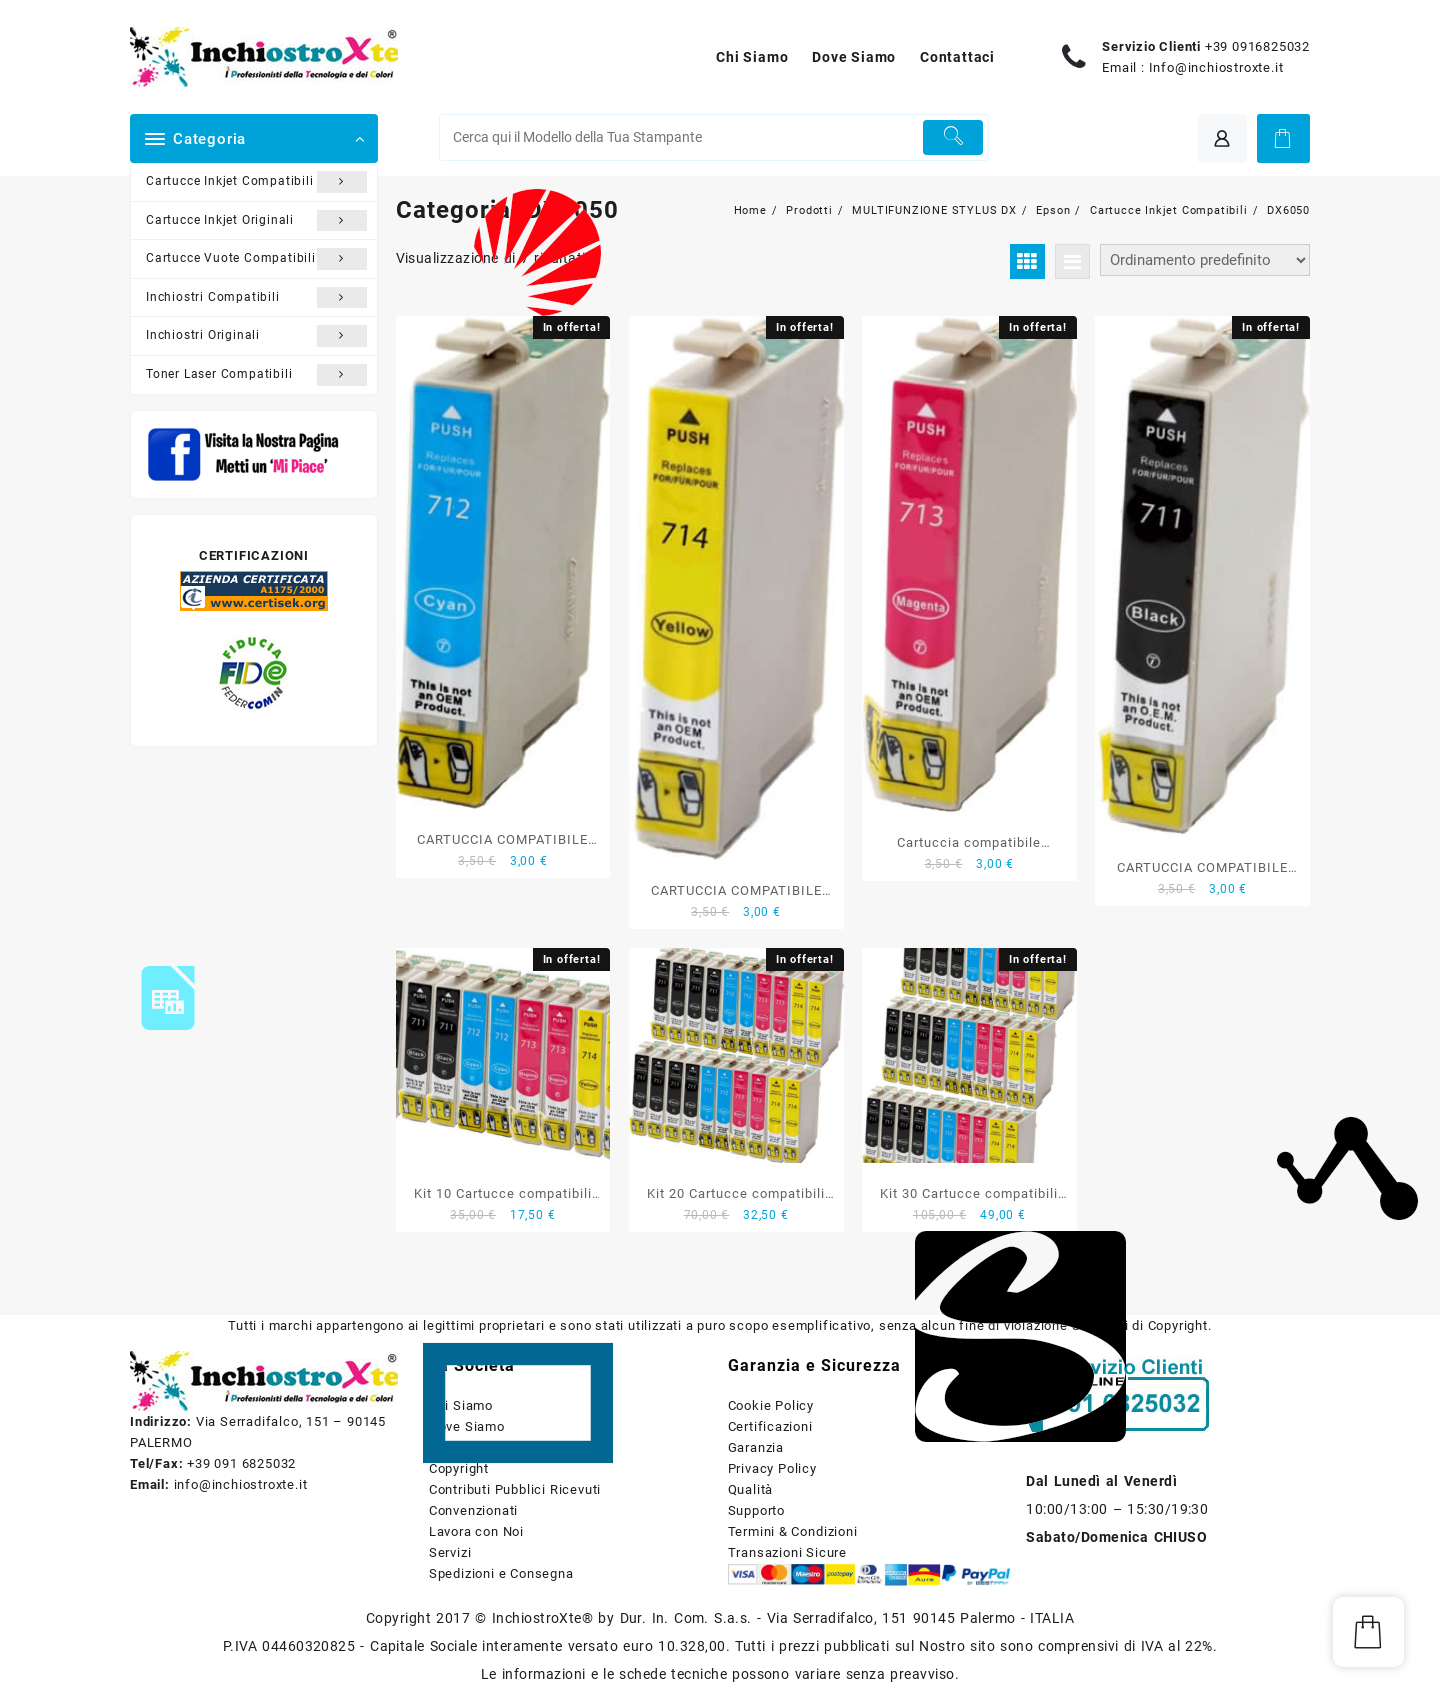  Describe the element at coordinates (168, 998) in the screenshot. I see `open LibreOffice Calc spreadsheet application` at that location.